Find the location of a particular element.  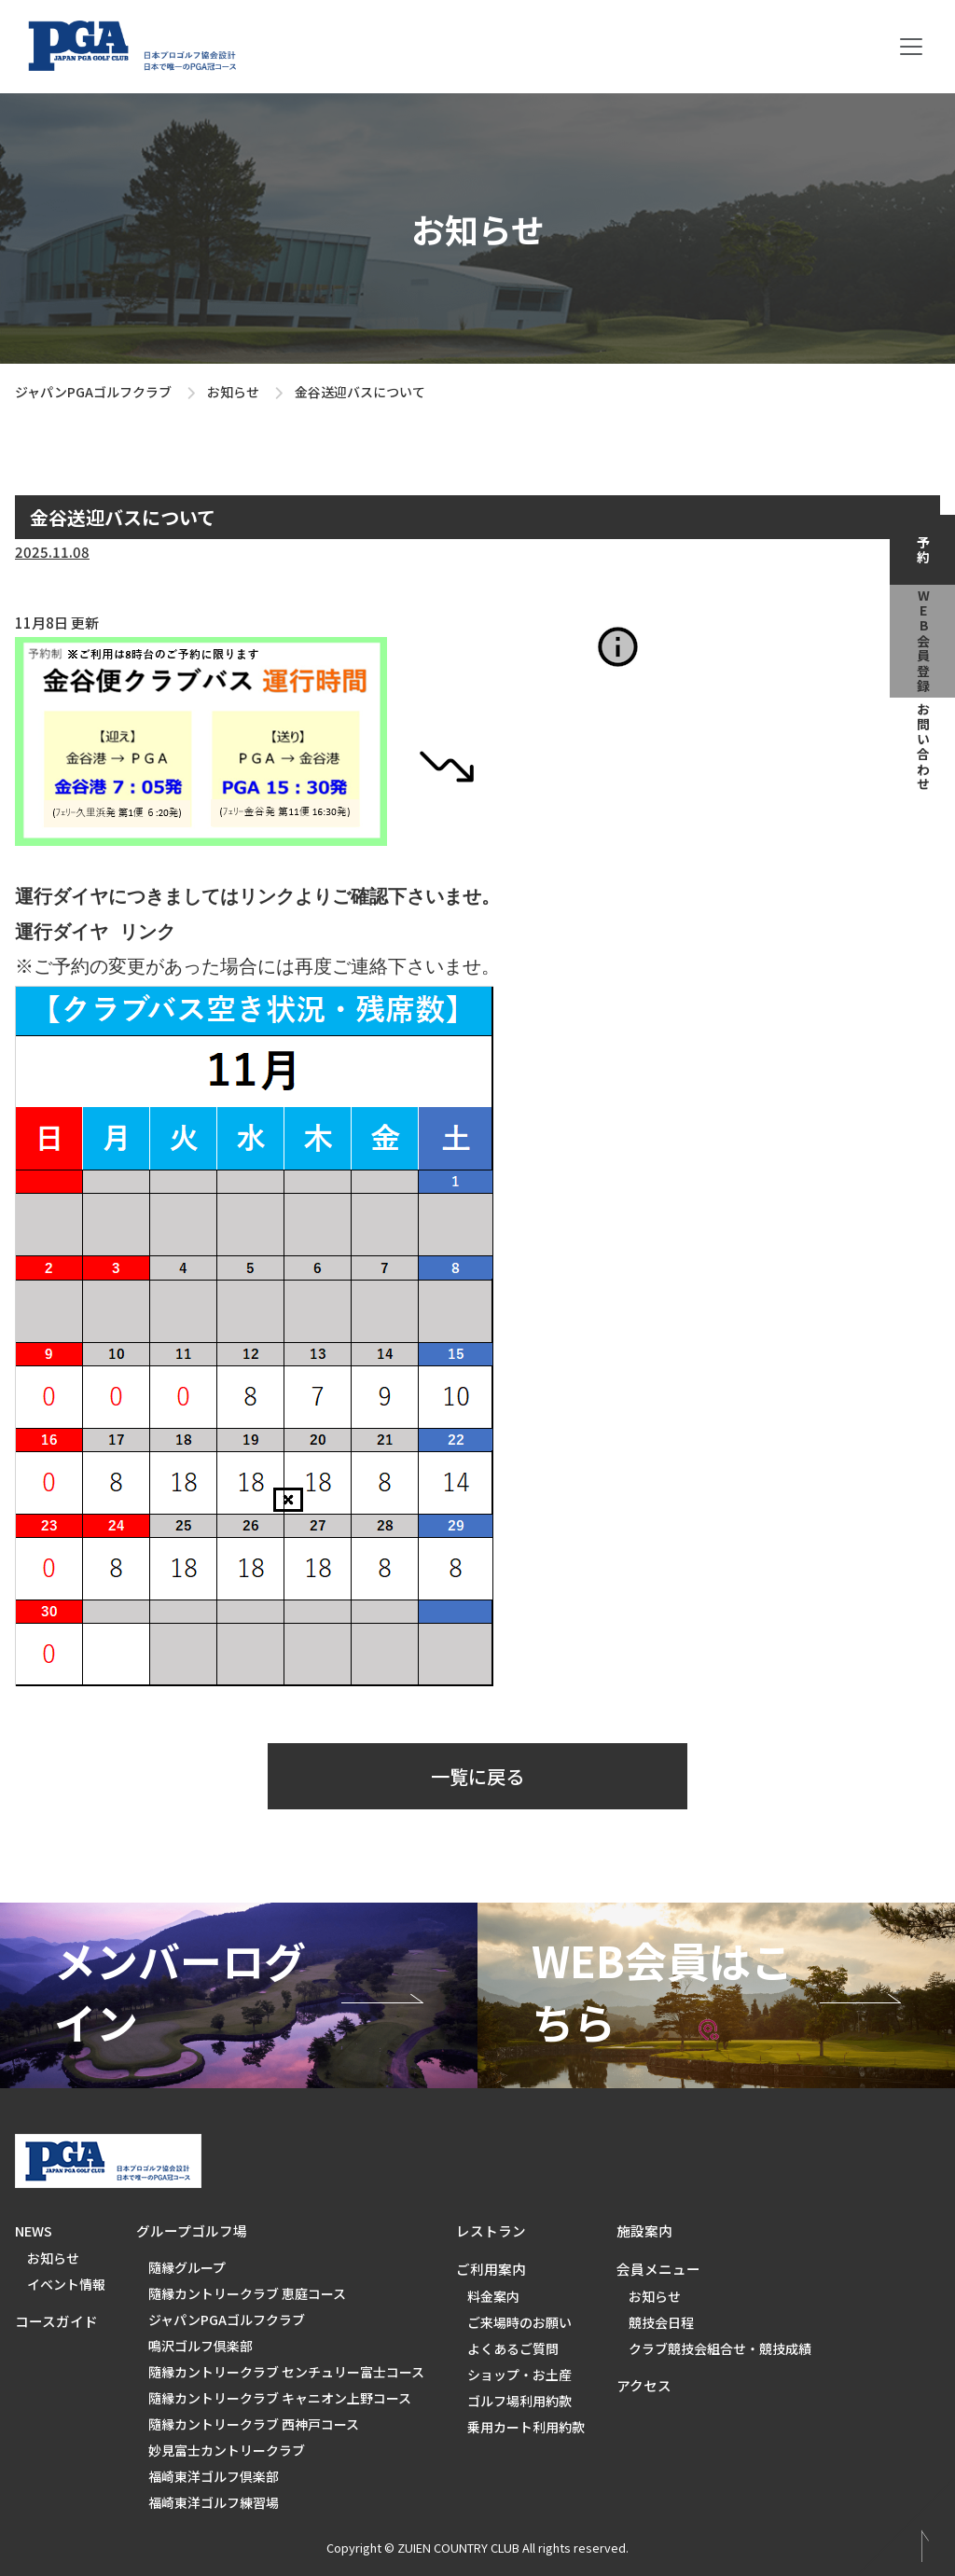

indicates a declining trend or decrease in value is located at coordinates (447, 767).